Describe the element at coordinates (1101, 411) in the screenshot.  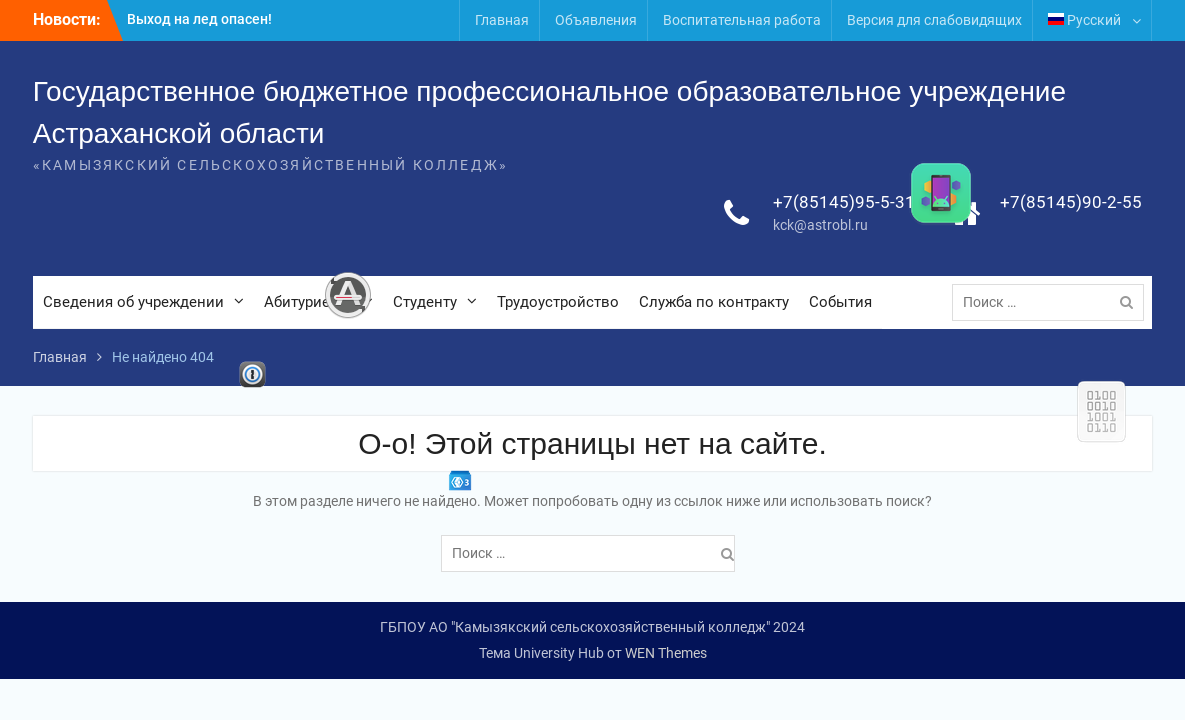
I see `indicates a Windows executable or downloadable program file` at that location.